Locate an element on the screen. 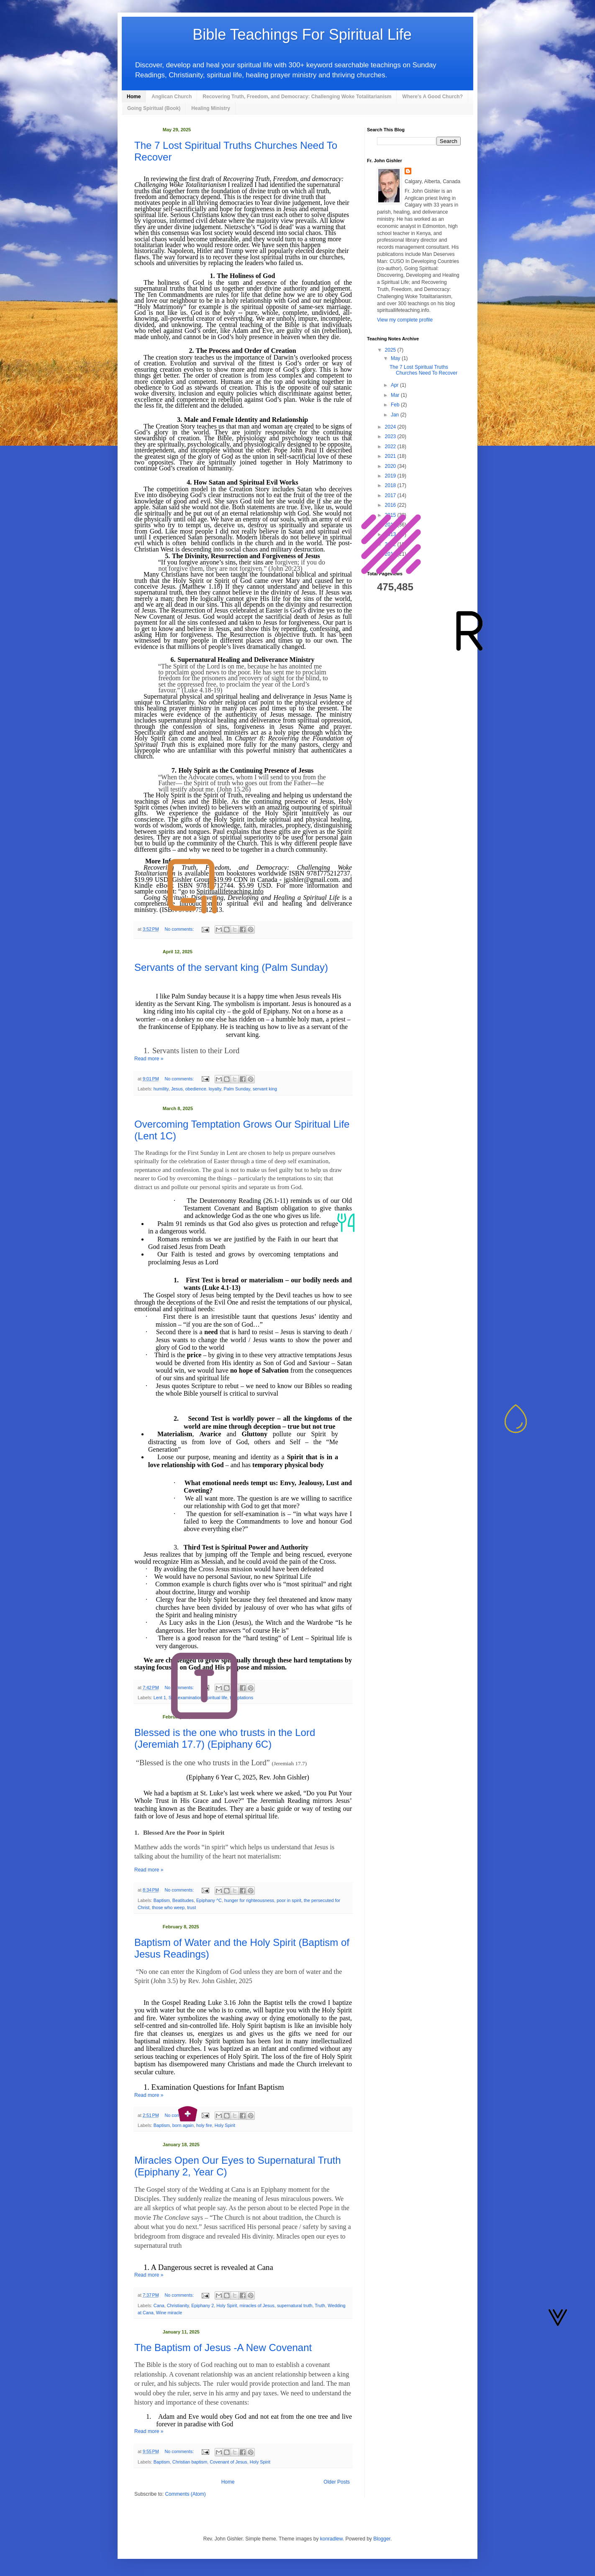  Vue.js framework logo is located at coordinates (558, 2318).